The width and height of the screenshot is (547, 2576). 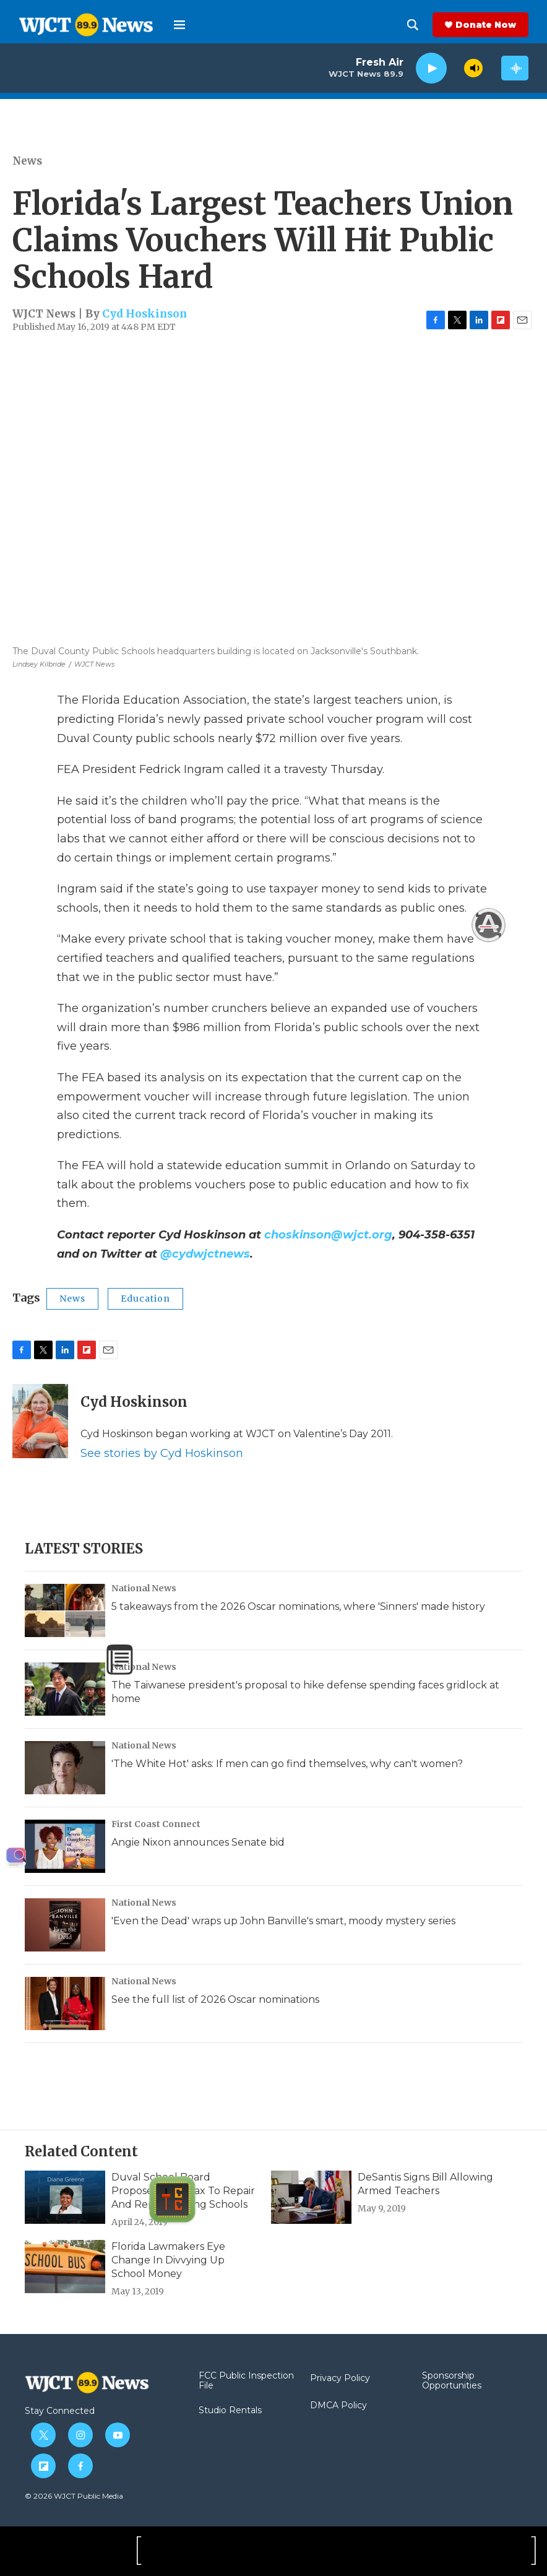 I want to click on open corectrl system utility, so click(x=172, y=2199).